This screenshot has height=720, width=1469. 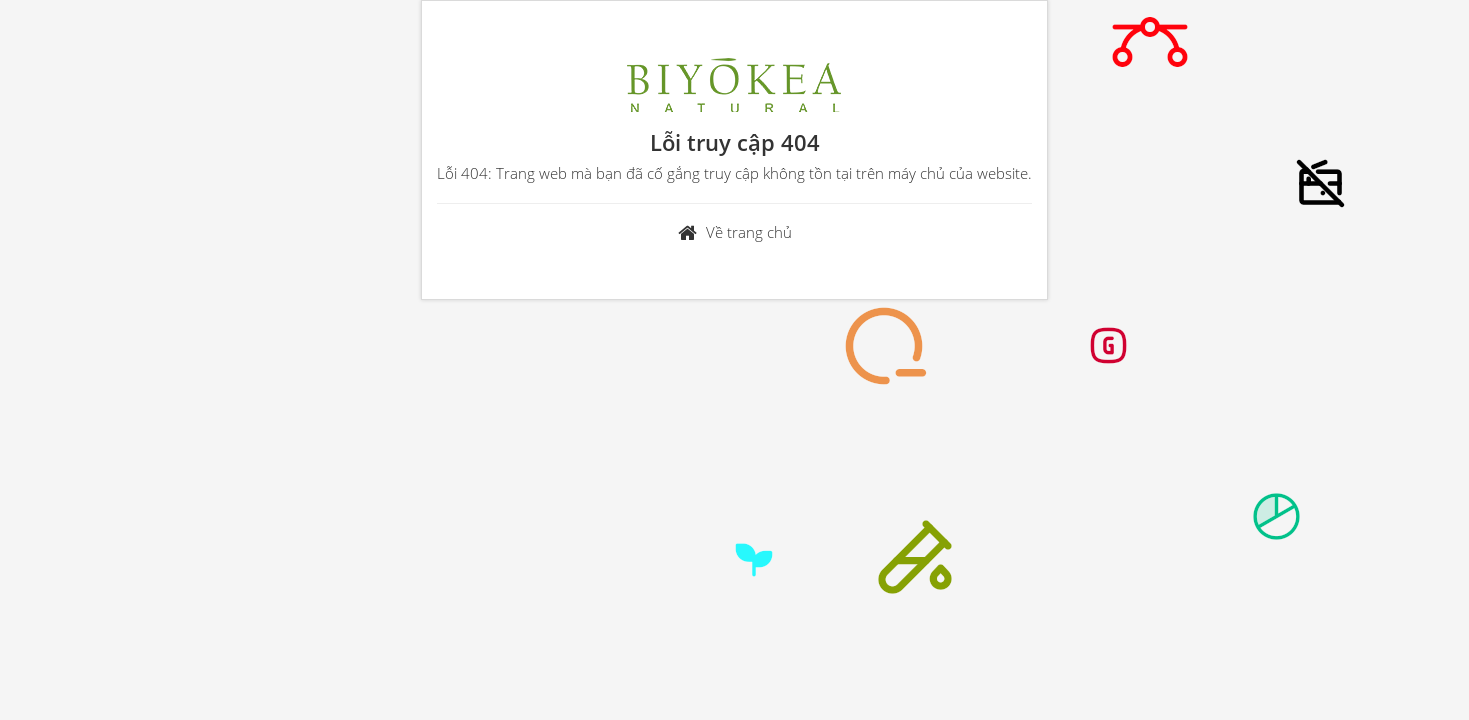 What do you see at coordinates (1150, 42) in the screenshot?
I see `edit vector path or curve` at bounding box center [1150, 42].